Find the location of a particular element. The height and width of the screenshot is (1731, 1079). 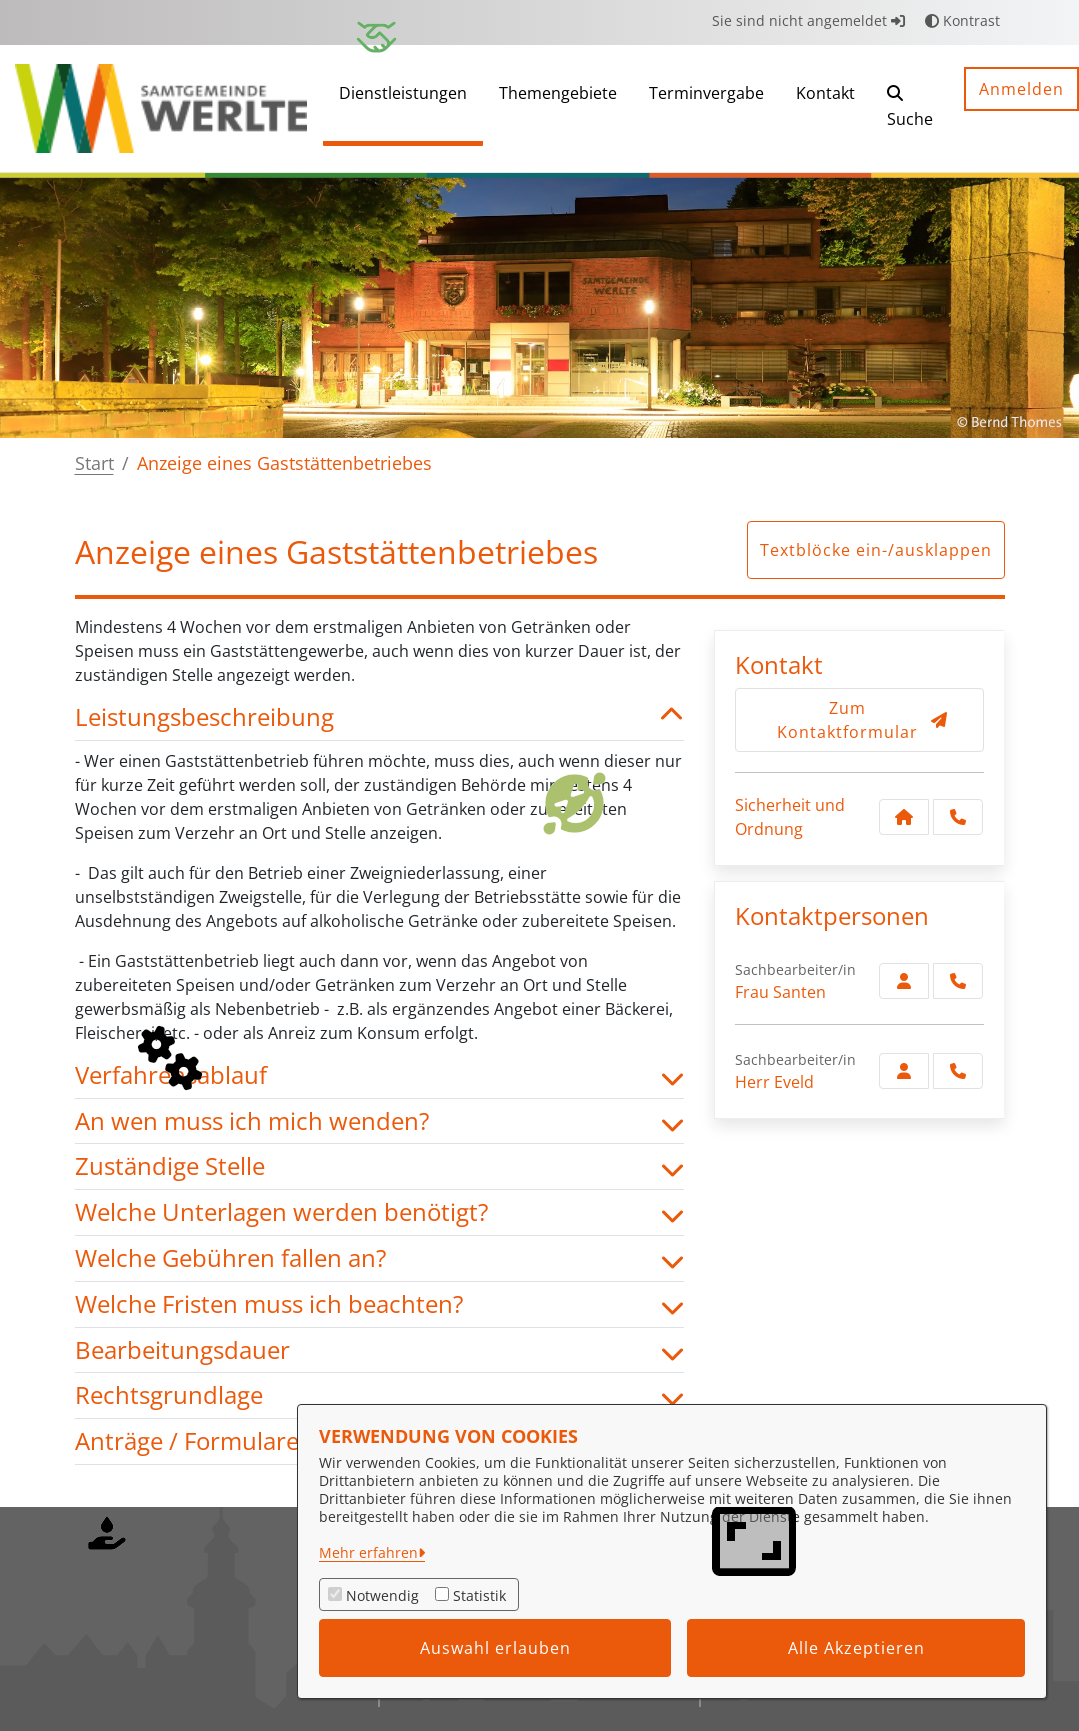

access water conservation or donation features is located at coordinates (107, 1533).